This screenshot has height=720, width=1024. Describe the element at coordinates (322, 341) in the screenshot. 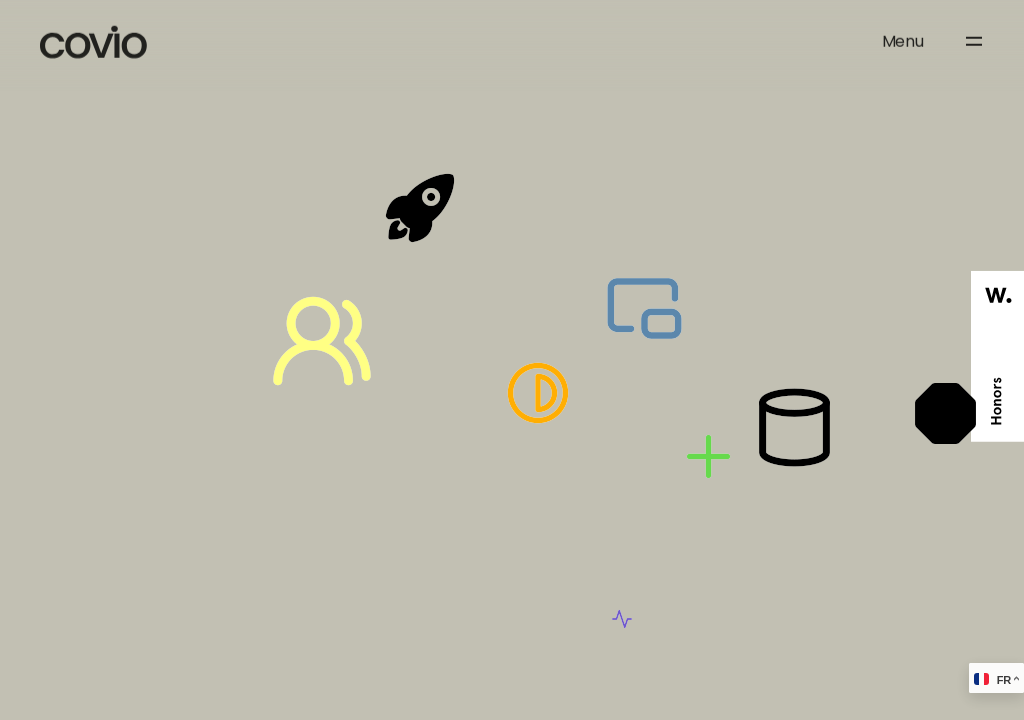

I see `view group members or team` at that location.